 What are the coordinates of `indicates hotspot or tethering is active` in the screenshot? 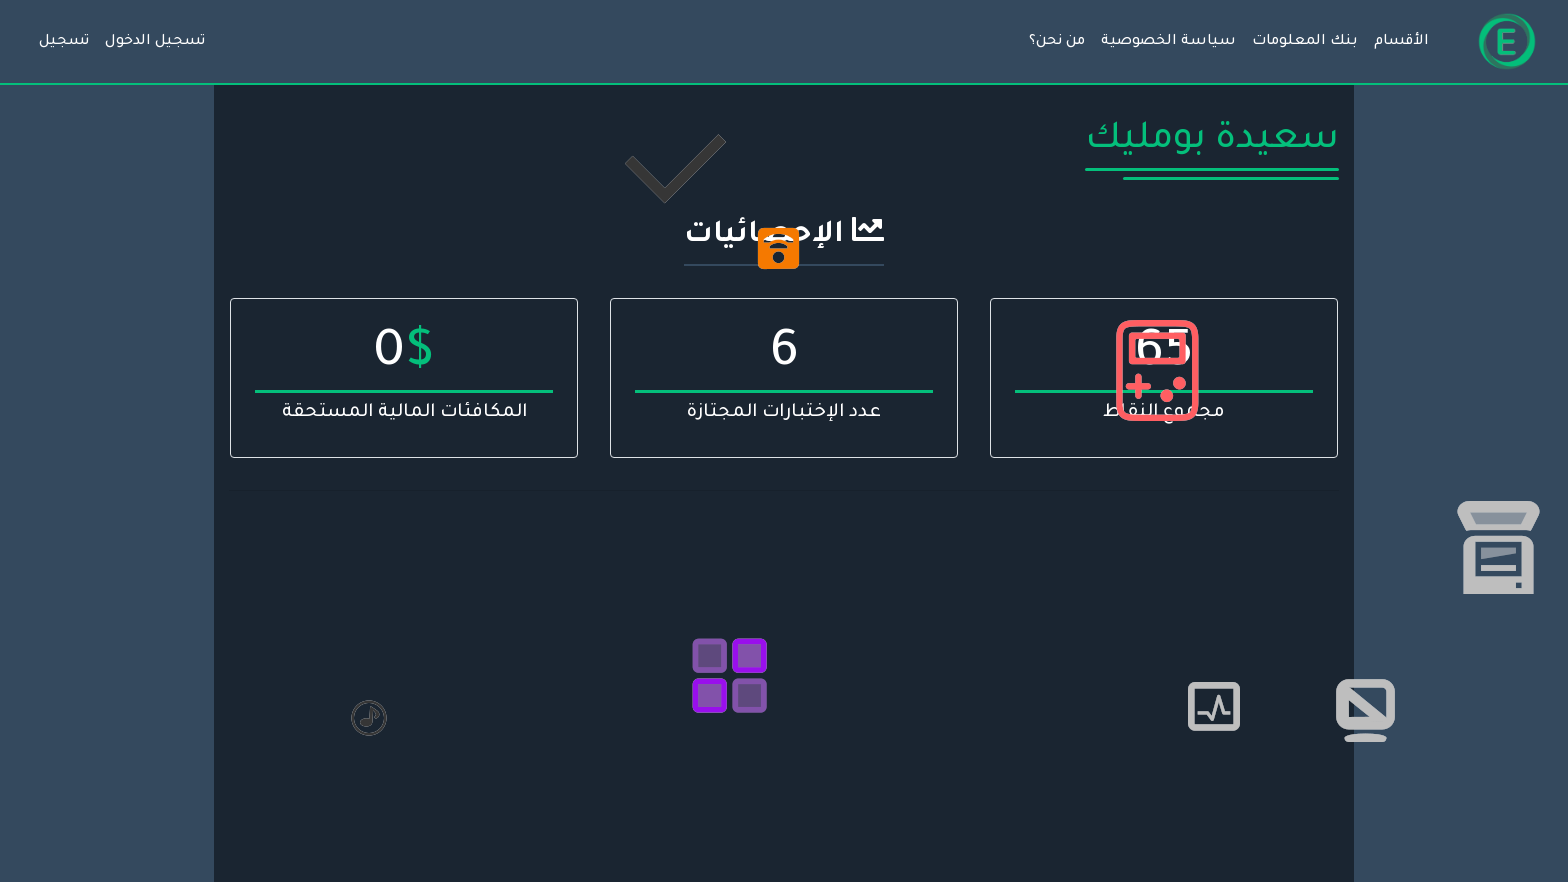 It's located at (778, 248).